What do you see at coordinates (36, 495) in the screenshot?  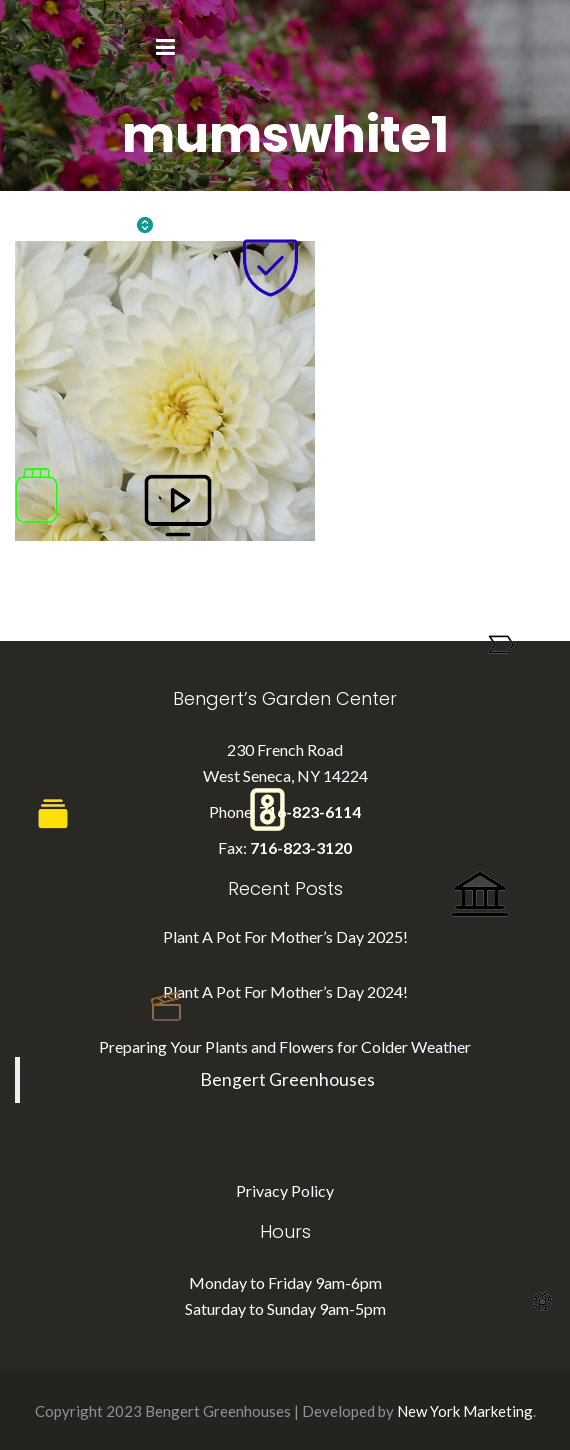 I see `store or organize items in a container` at bounding box center [36, 495].